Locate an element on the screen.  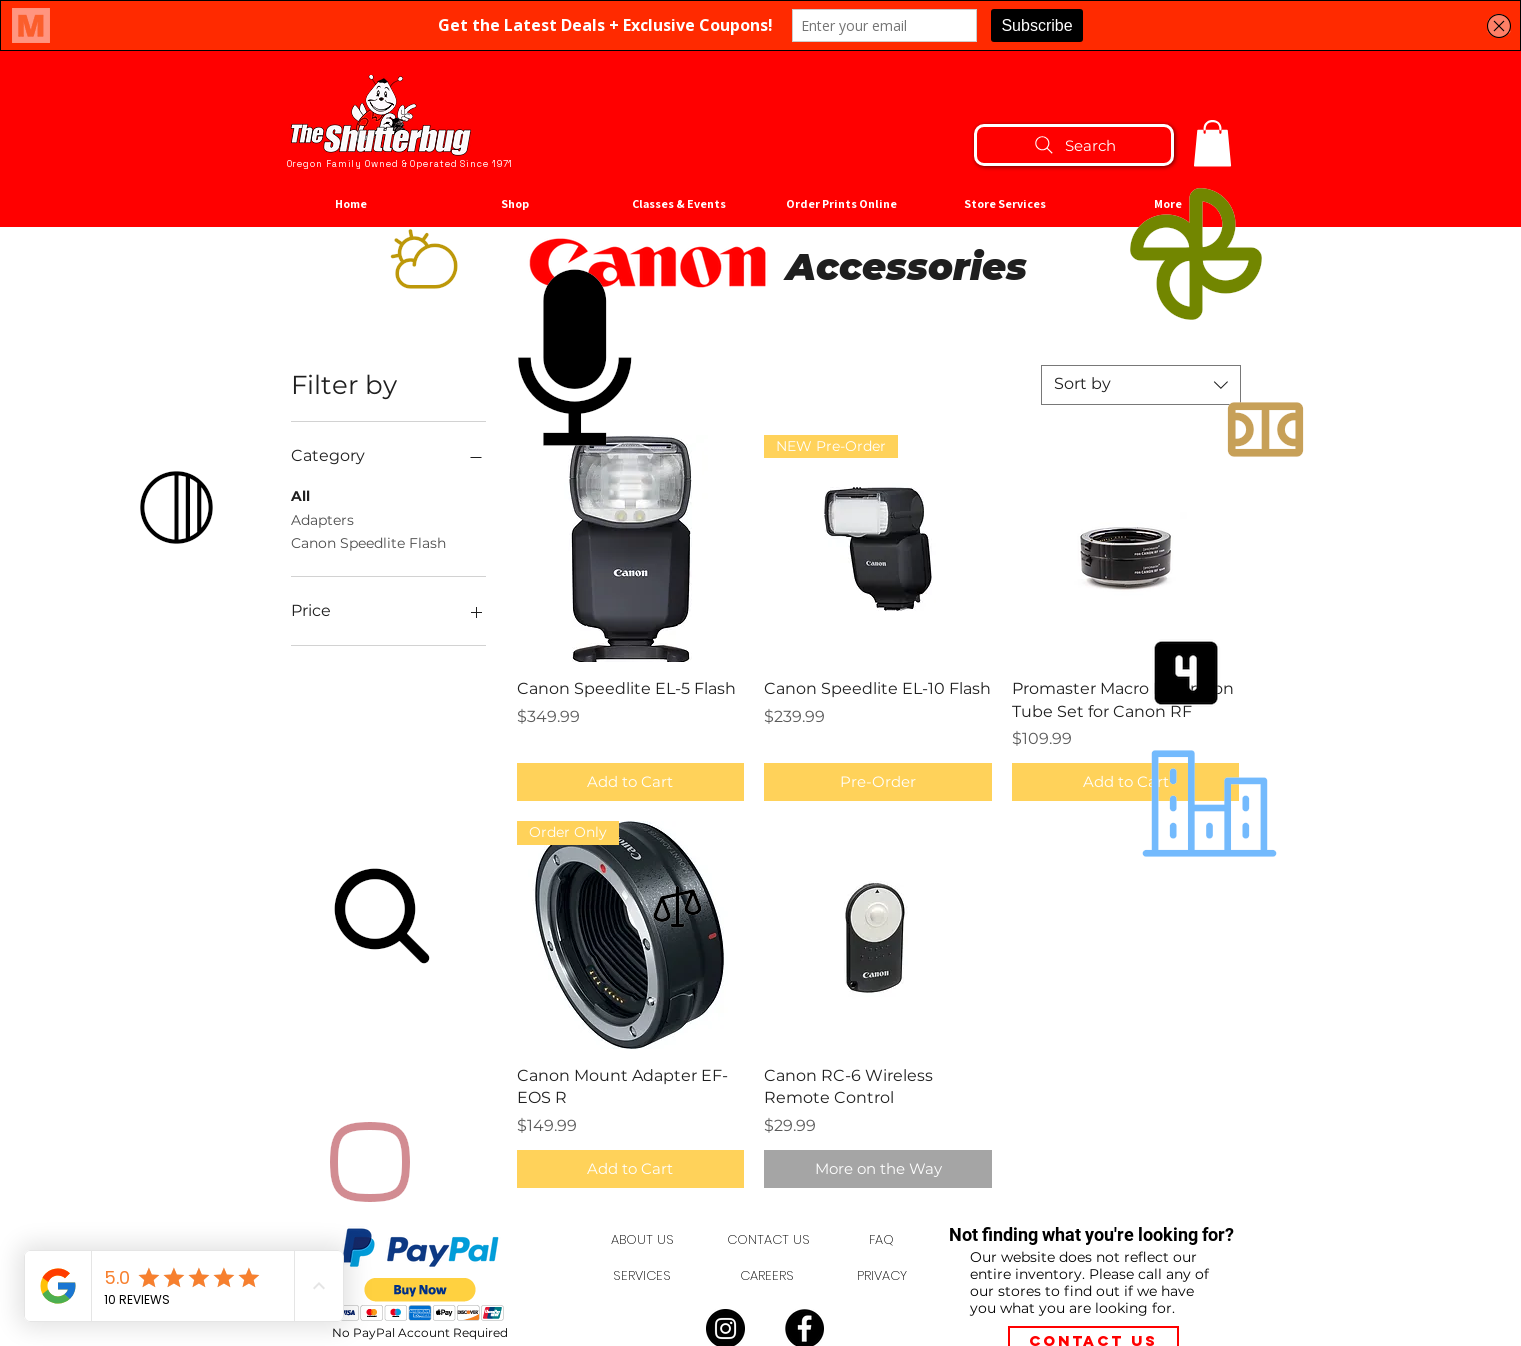
indicates partly cloudy weather conditions is located at coordinates (424, 260).